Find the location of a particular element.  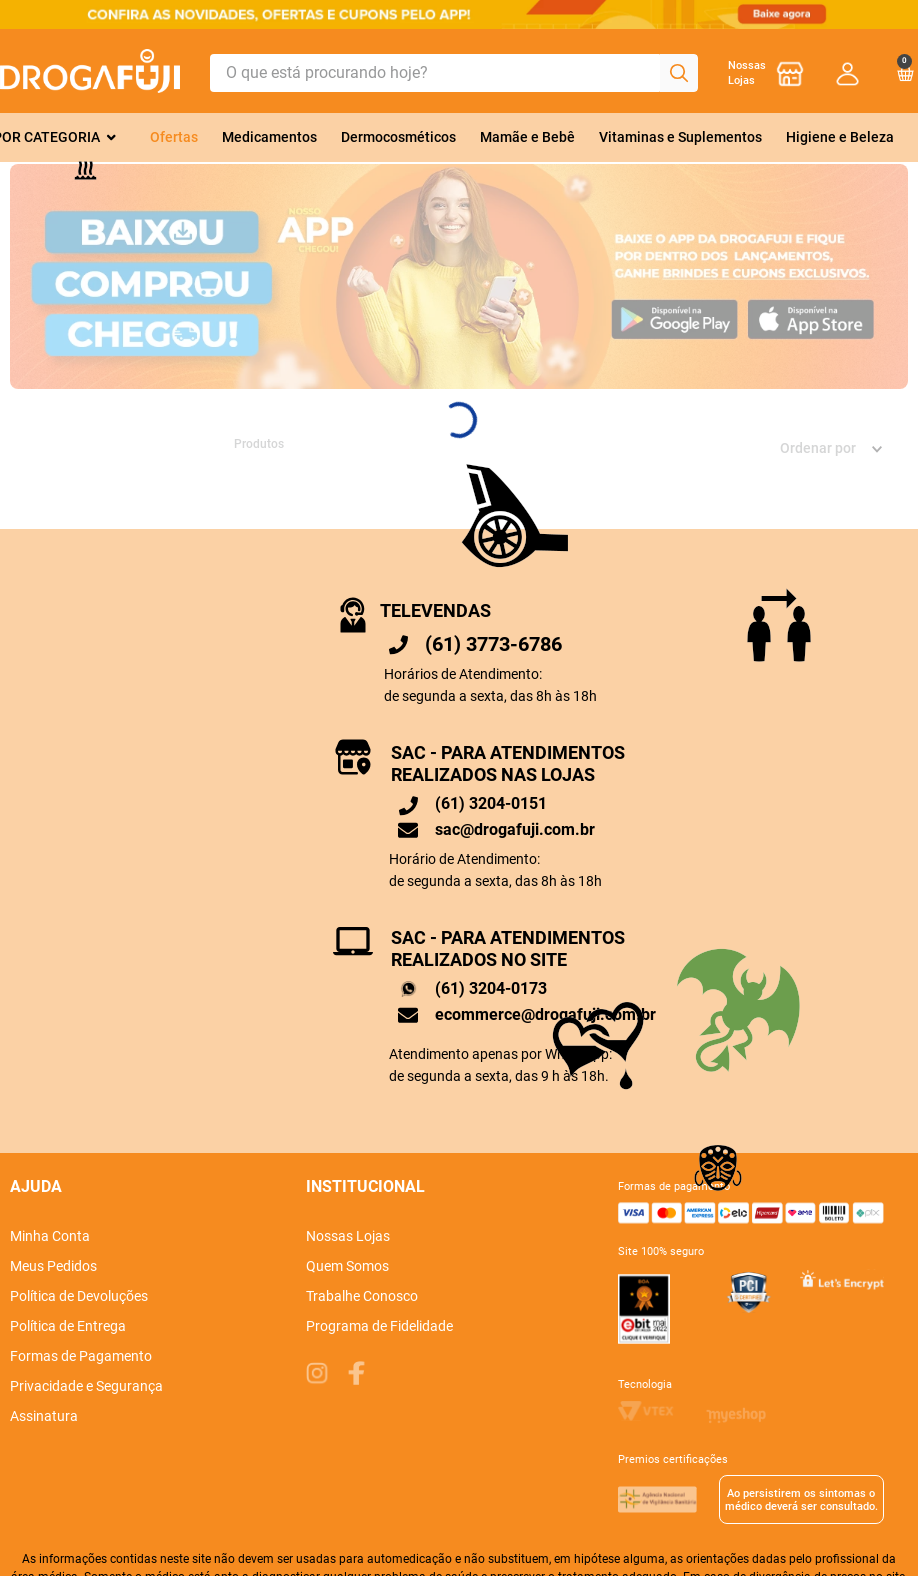

skip to the next player's turn is located at coordinates (779, 626).